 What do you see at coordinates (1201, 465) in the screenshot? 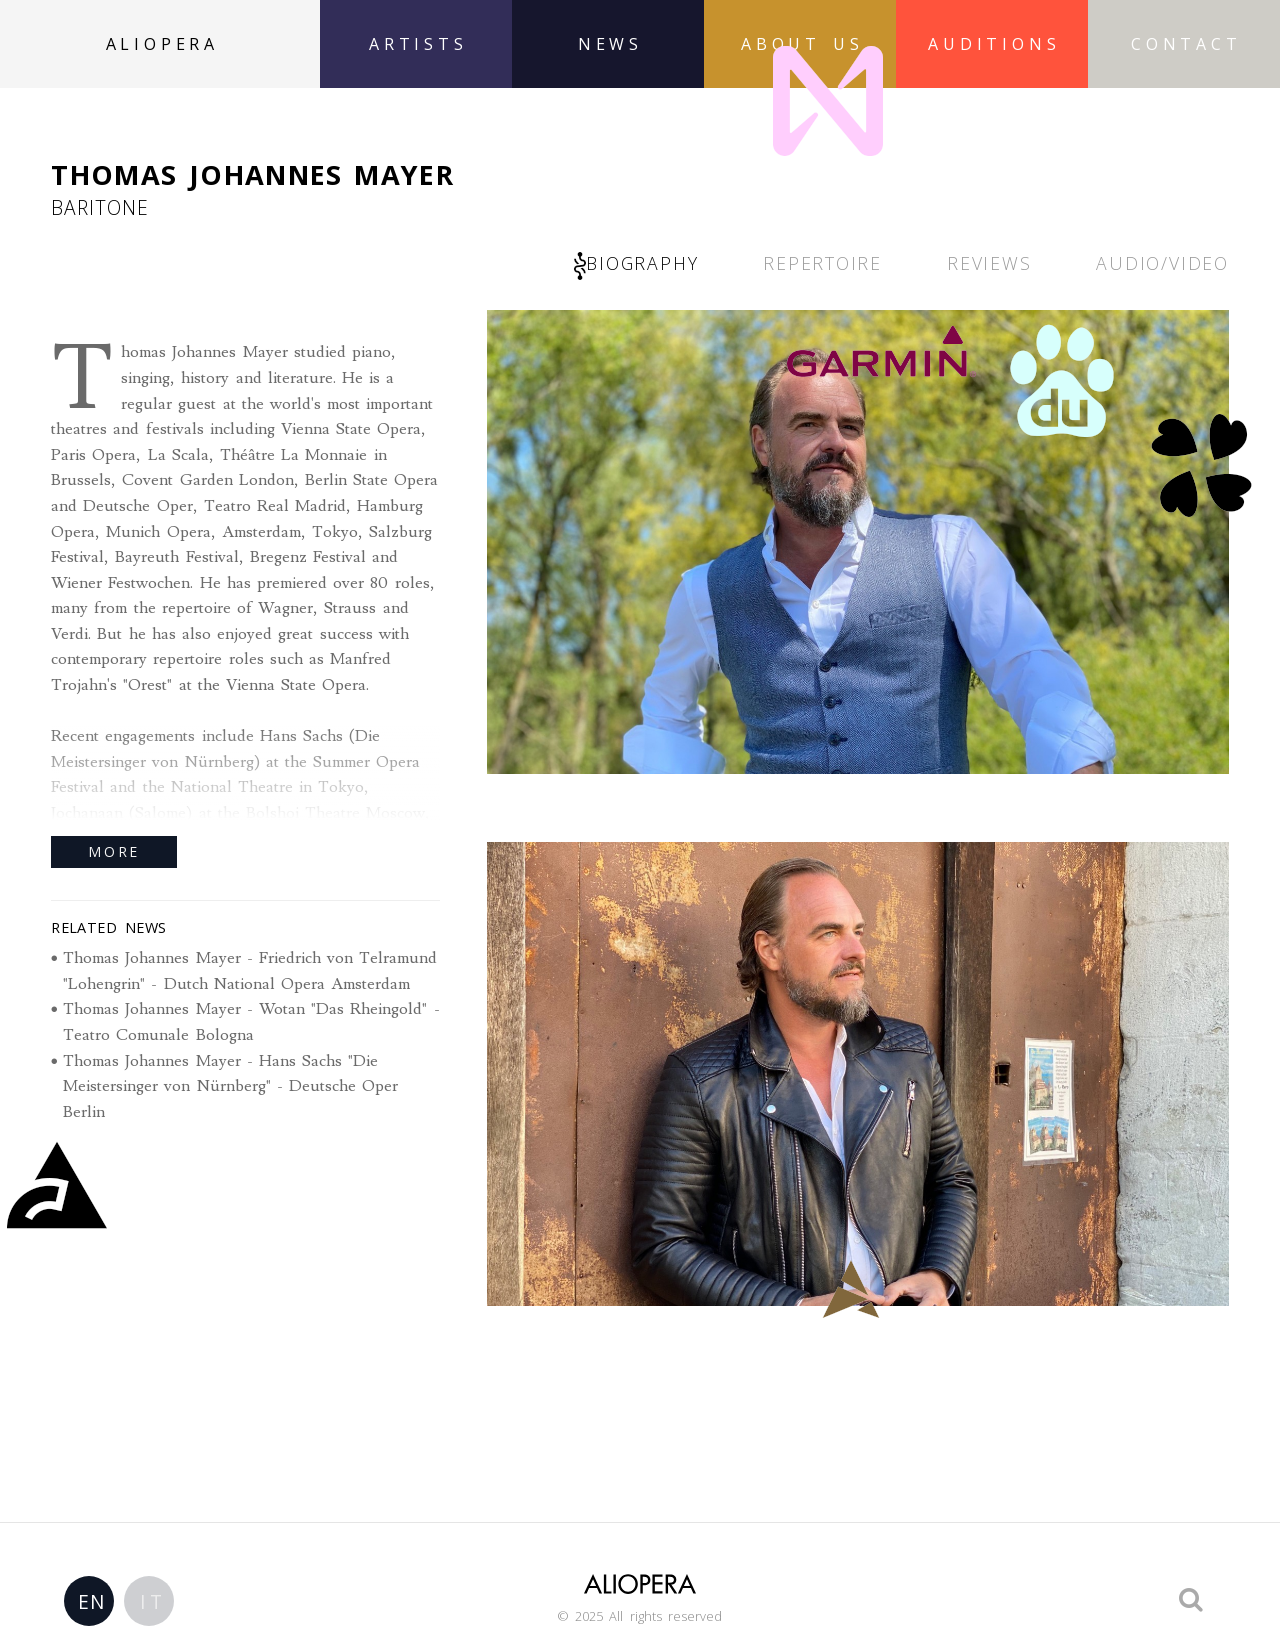
I see `4chan logo` at bounding box center [1201, 465].